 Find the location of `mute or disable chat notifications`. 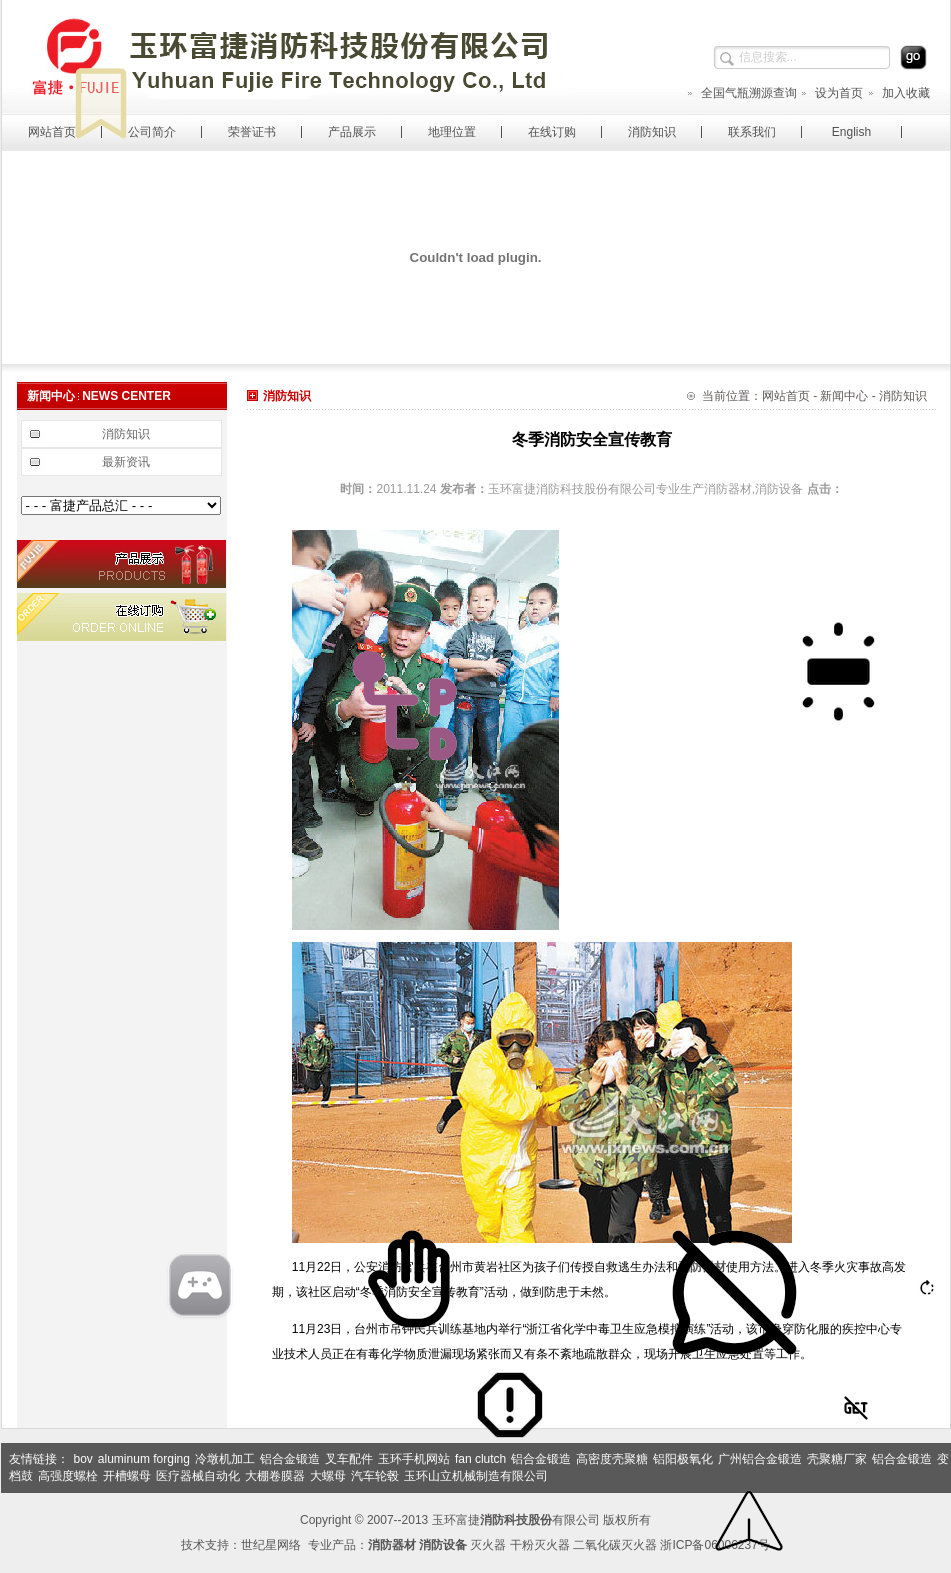

mute or disable chat notifications is located at coordinates (734, 1292).